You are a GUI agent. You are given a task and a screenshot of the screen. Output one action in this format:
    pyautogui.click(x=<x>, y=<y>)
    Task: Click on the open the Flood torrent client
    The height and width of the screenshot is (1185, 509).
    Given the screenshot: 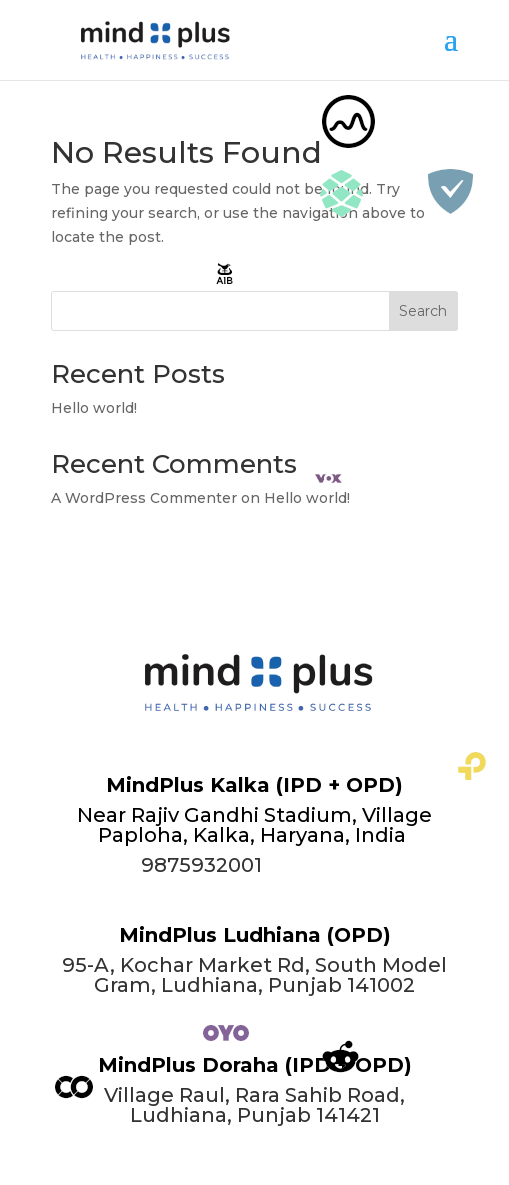 What is the action you would take?
    pyautogui.click(x=348, y=121)
    